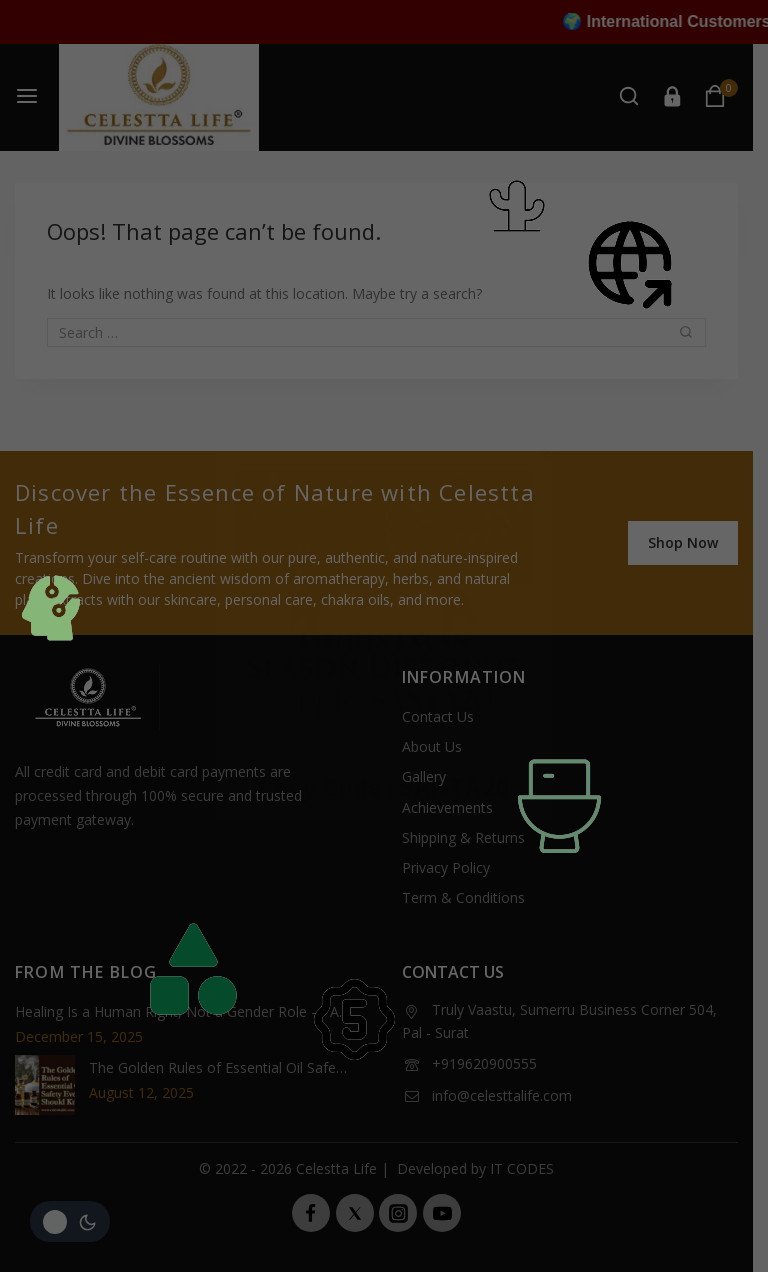  What do you see at coordinates (630, 263) in the screenshot?
I see `share content to the web` at bounding box center [630, 263].